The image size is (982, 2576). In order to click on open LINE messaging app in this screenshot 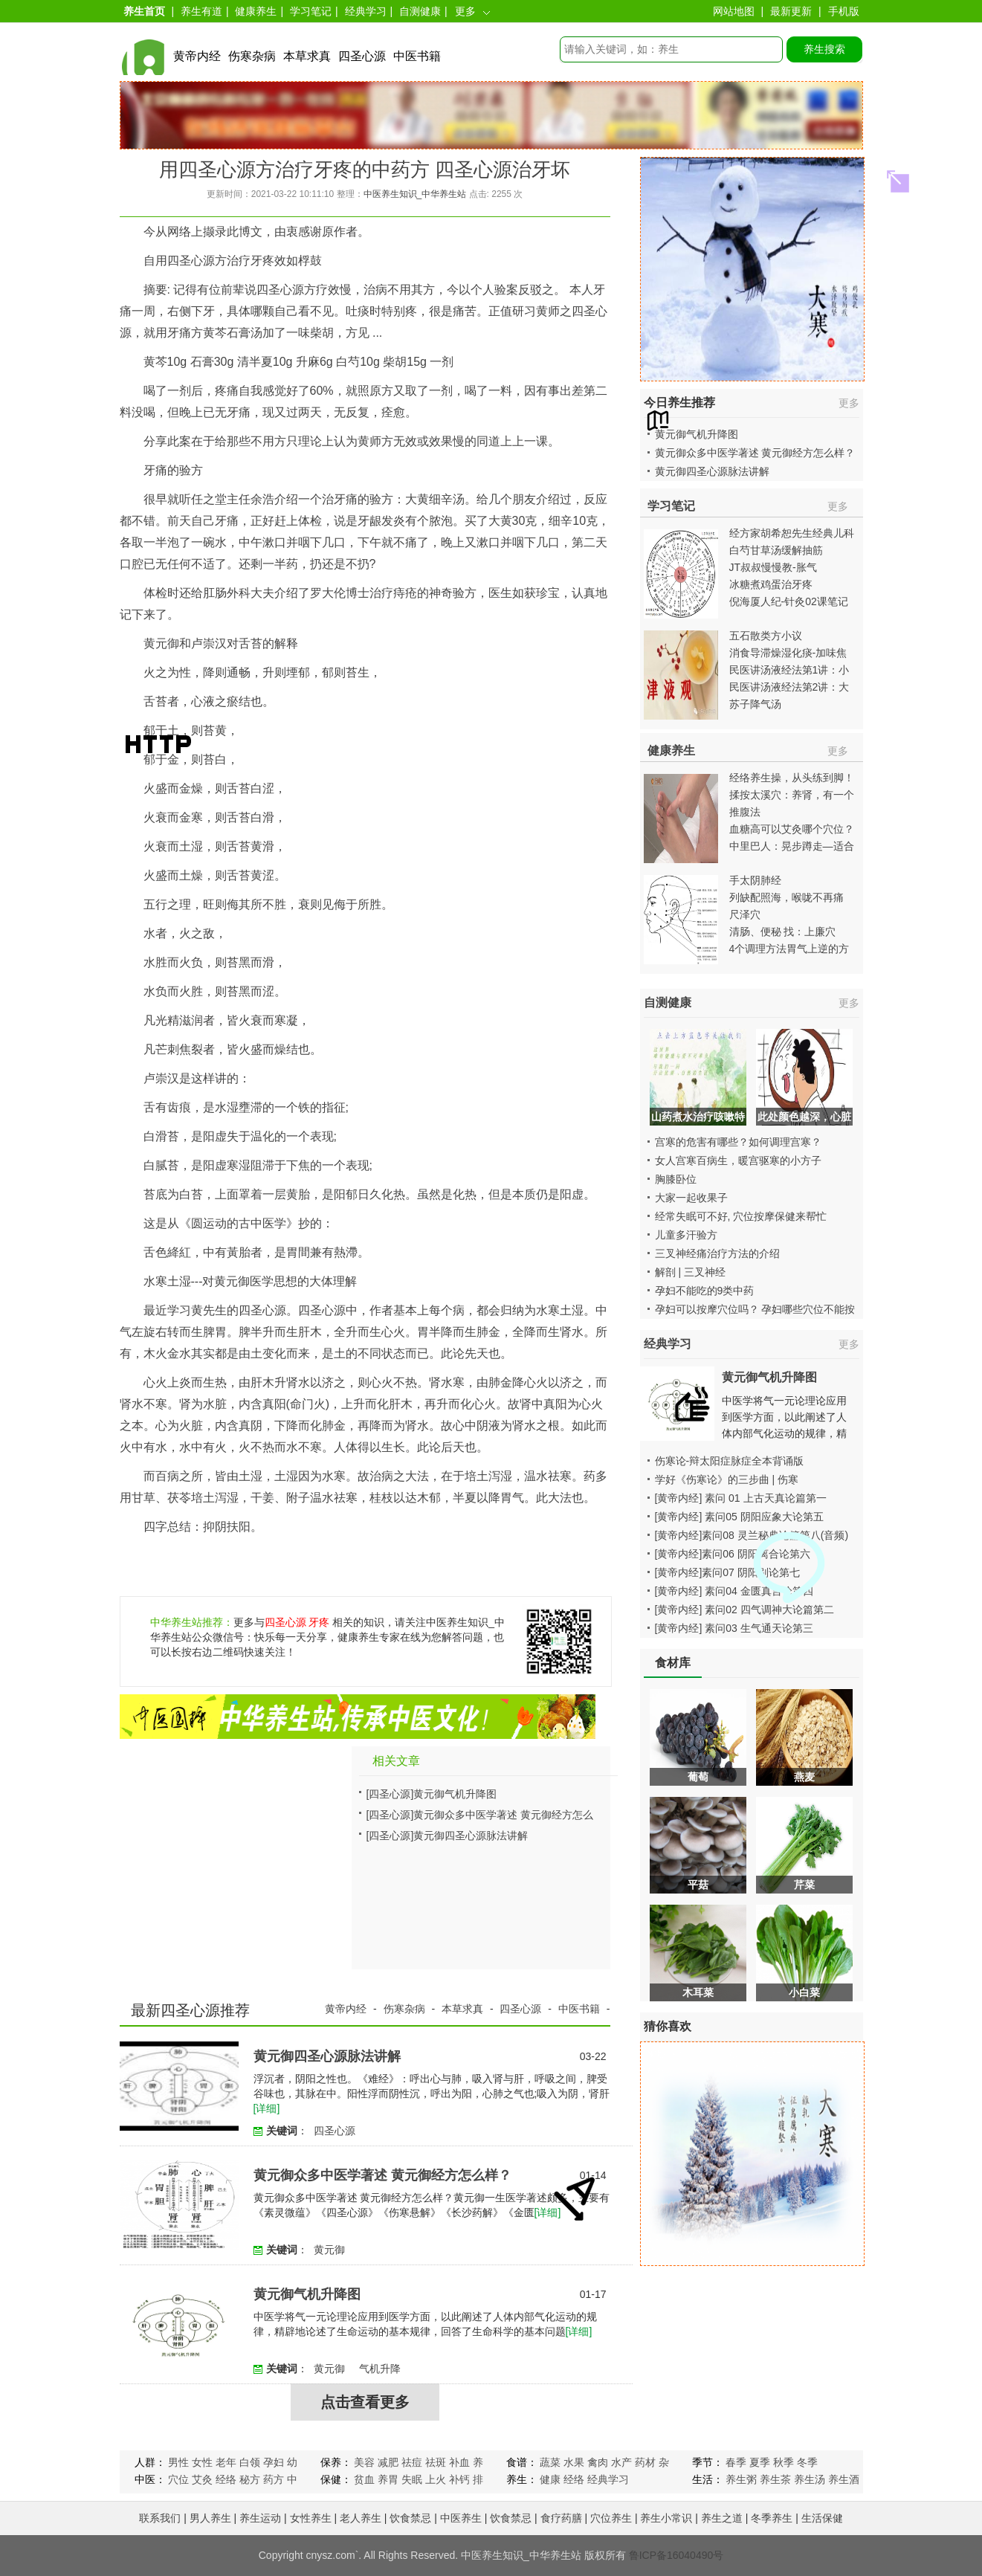, I will do `click(789, 1567)`.